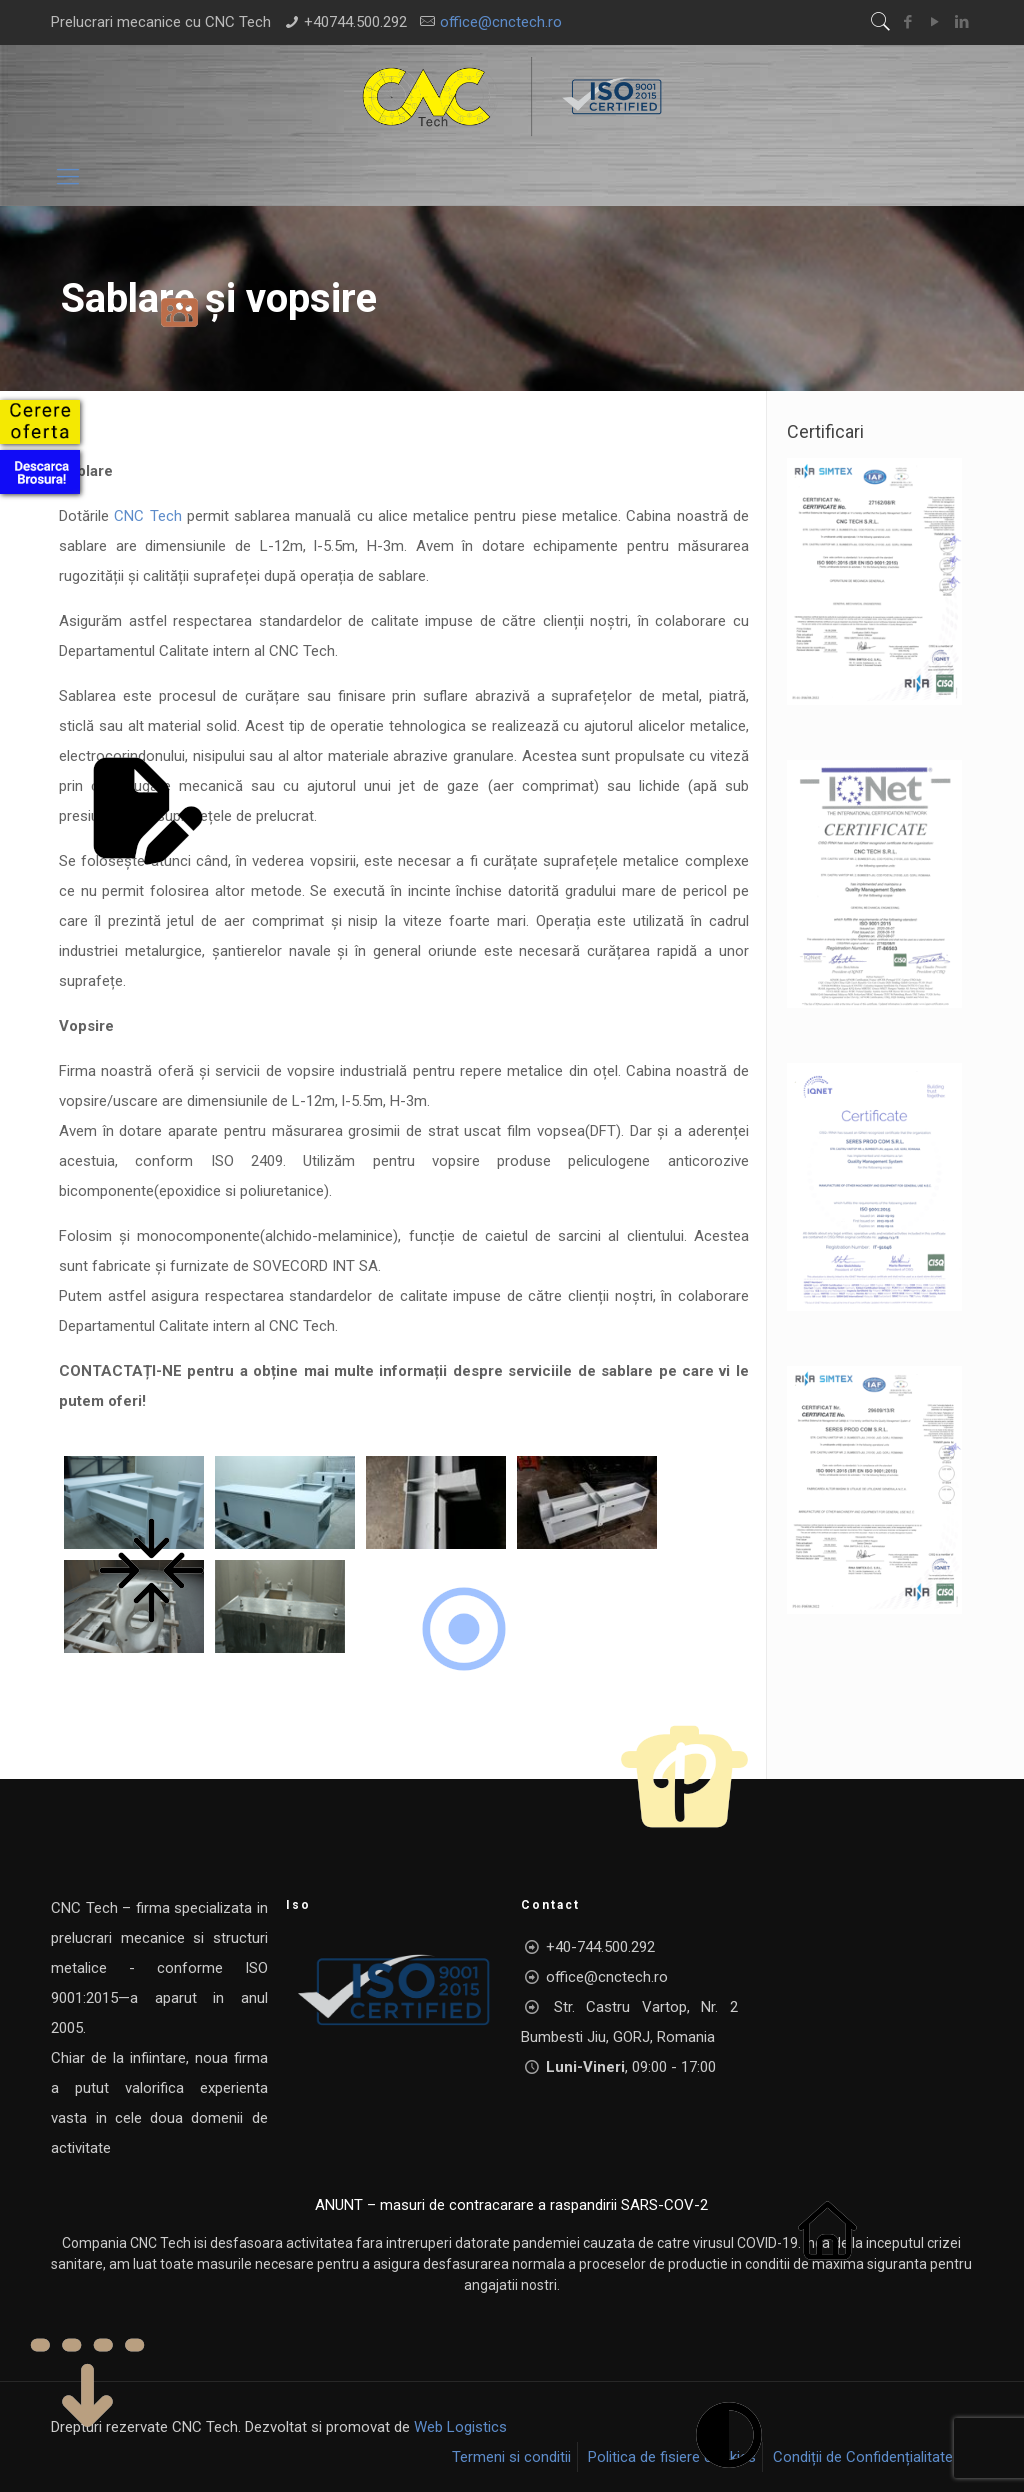 The image size is (1024, 2492). I want to click on view team or group members, so click(179, 312).